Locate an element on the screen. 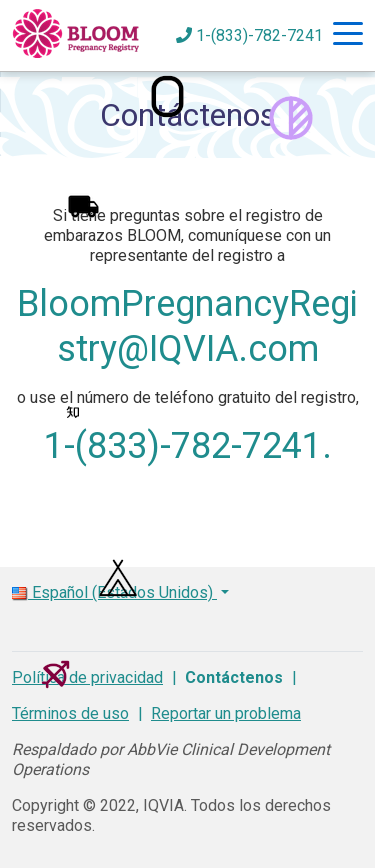 The height and width of the screenshot is (868, 375). track your delivery status is located at coordinates (83, 206).